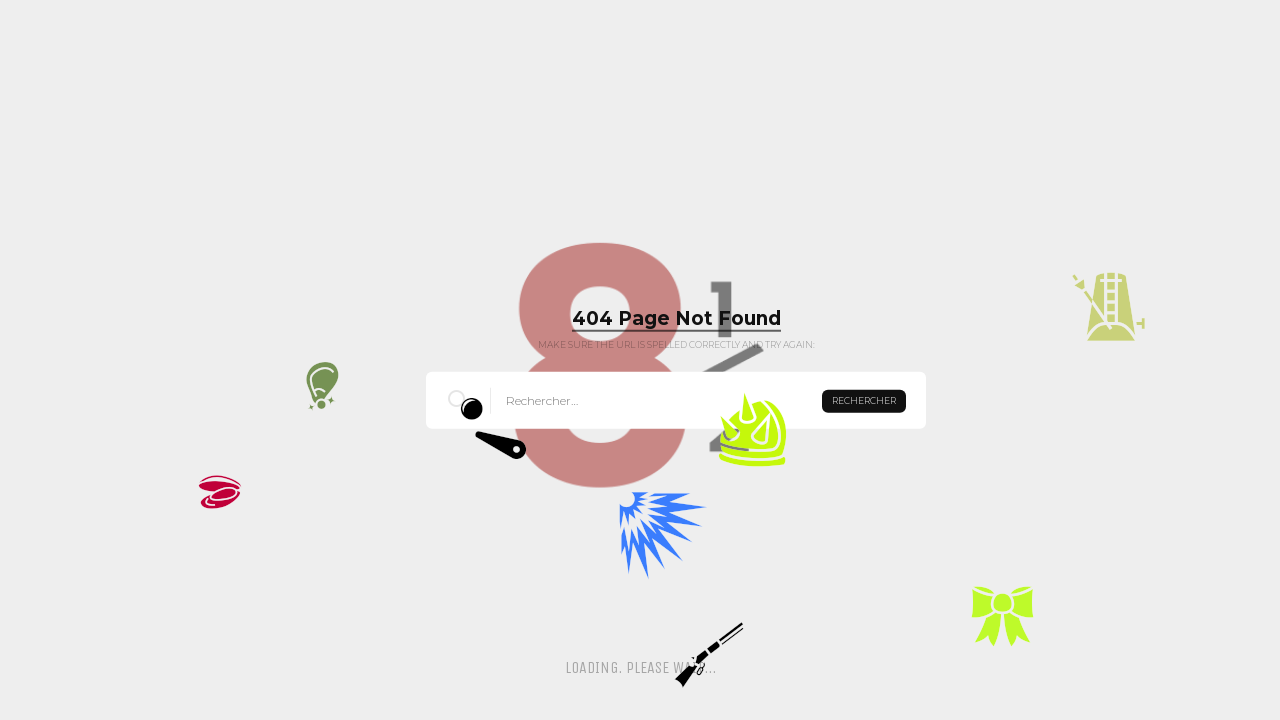  What do you see at coordinates (321, 386) in the screenshot?
I see `browse jewelry or accessories` at bounding box center [321, 386].